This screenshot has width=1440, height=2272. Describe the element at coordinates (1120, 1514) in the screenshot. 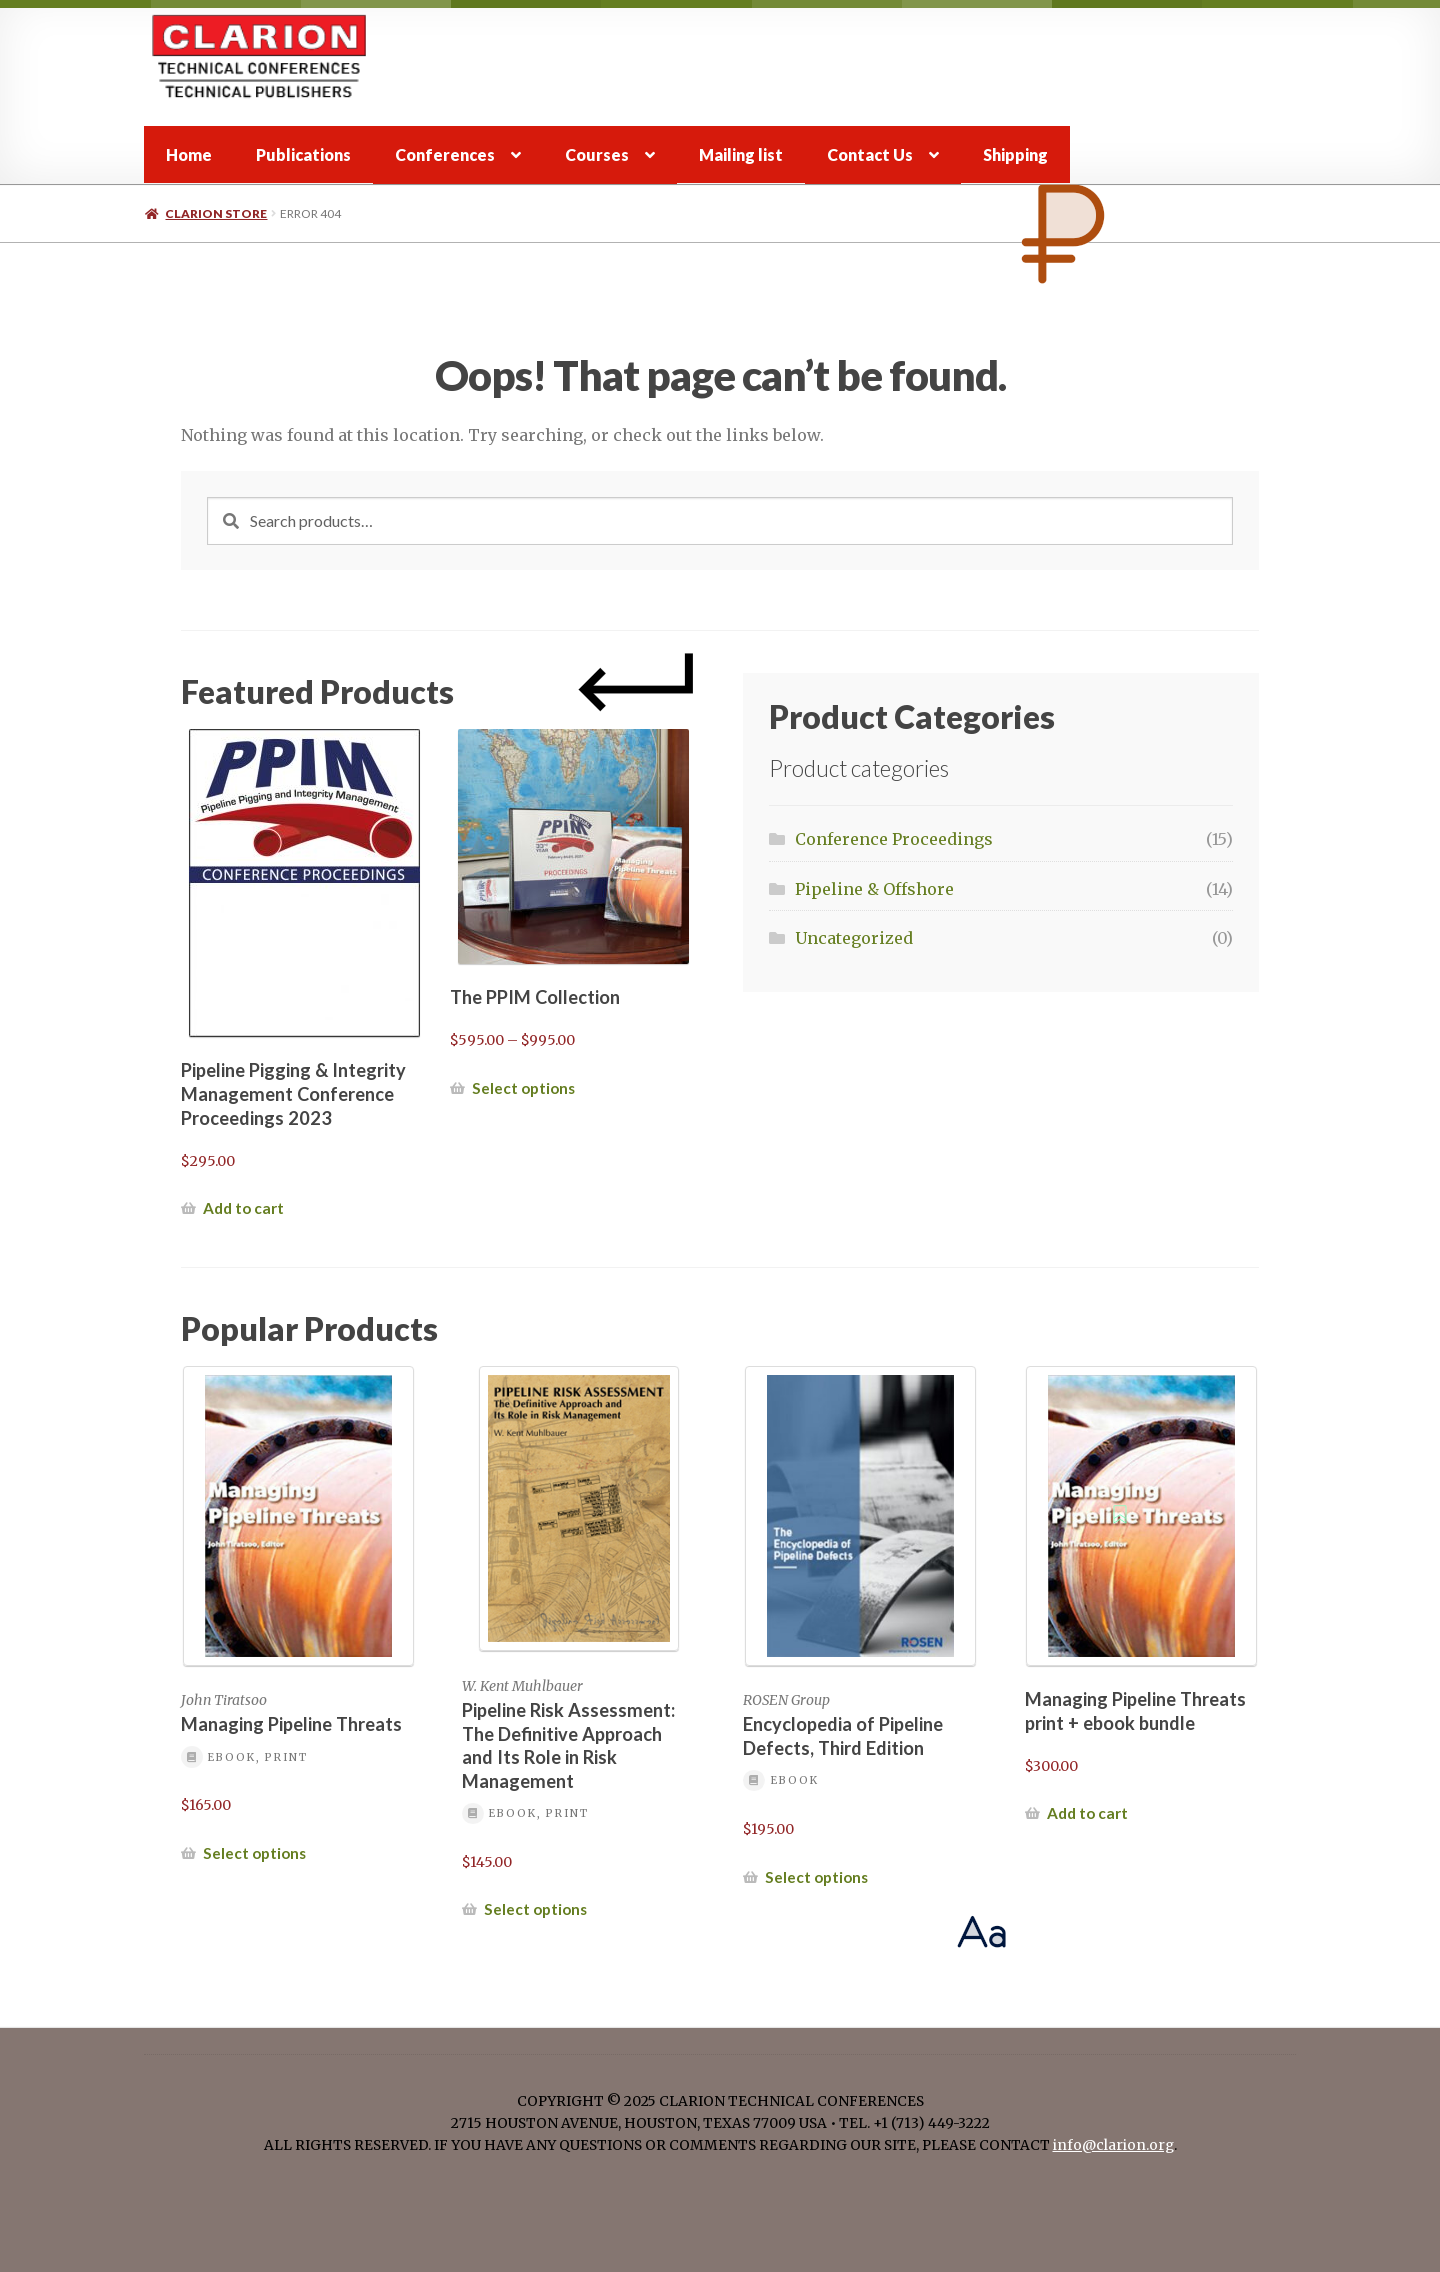

I see `save this item for later` at that location.